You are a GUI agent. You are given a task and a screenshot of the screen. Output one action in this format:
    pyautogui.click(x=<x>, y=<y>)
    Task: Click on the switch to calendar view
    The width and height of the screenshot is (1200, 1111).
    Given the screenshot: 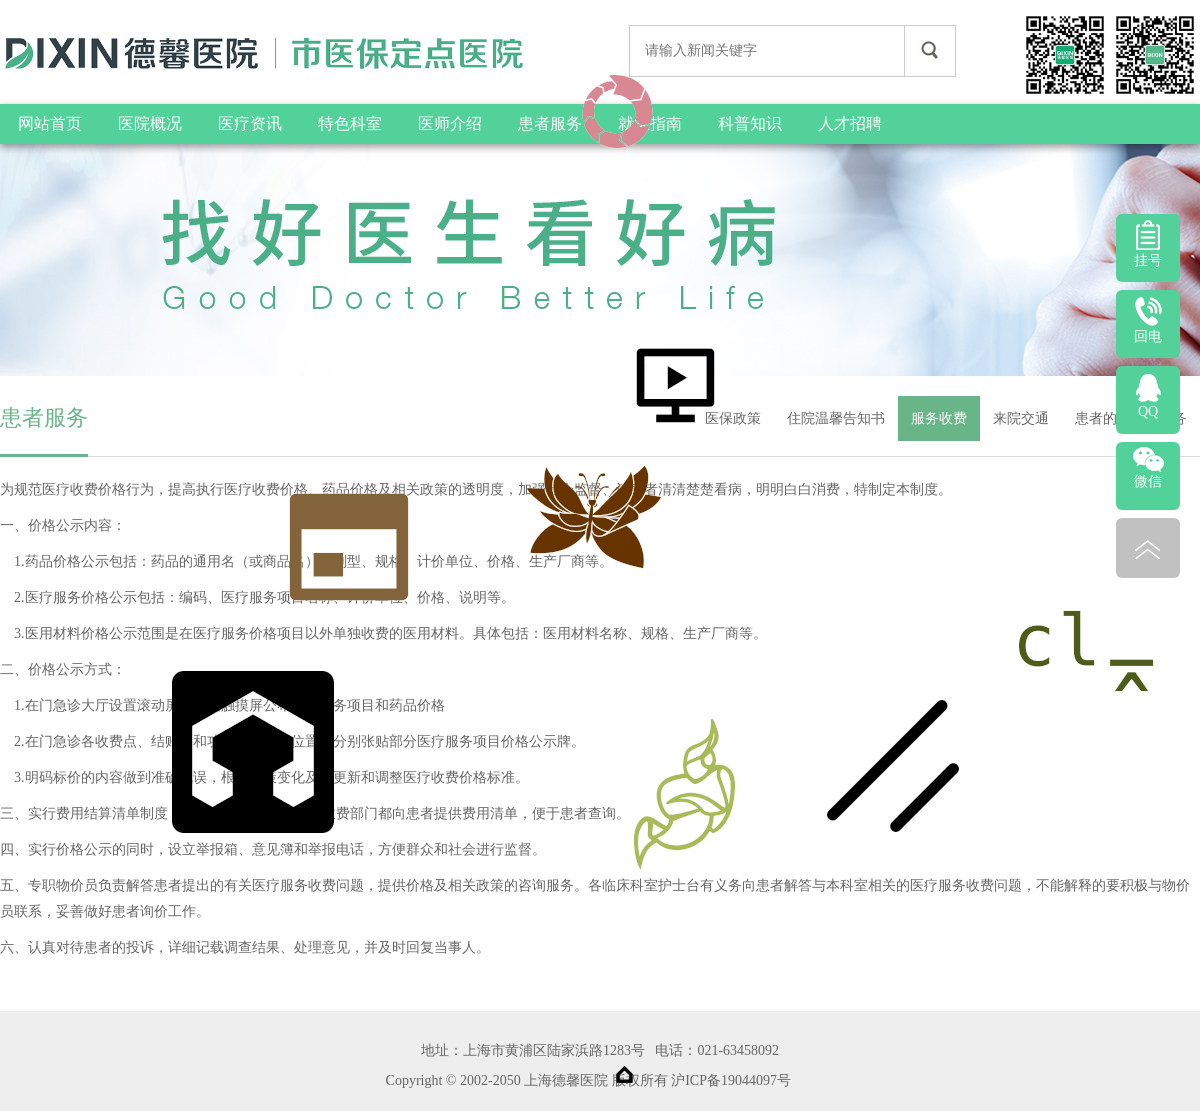 What is the action you would take?
    pyautogui.click(x=349, y=547)
    